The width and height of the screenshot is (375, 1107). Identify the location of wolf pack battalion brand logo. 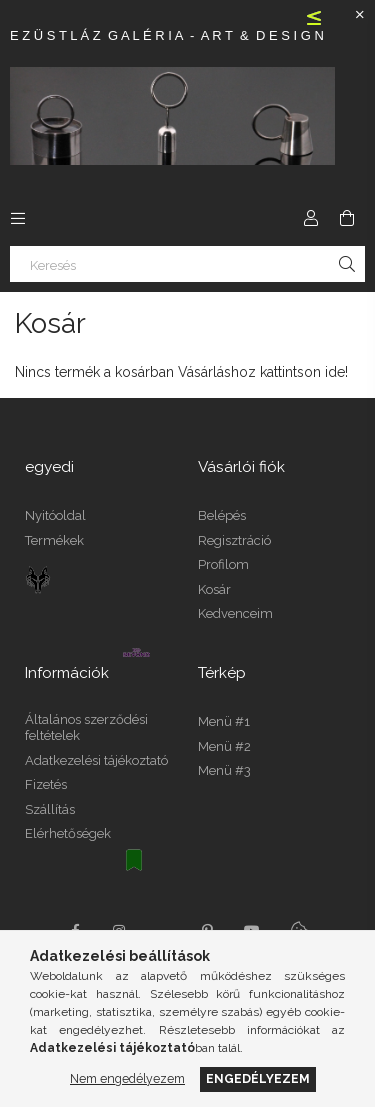
(38, 580).